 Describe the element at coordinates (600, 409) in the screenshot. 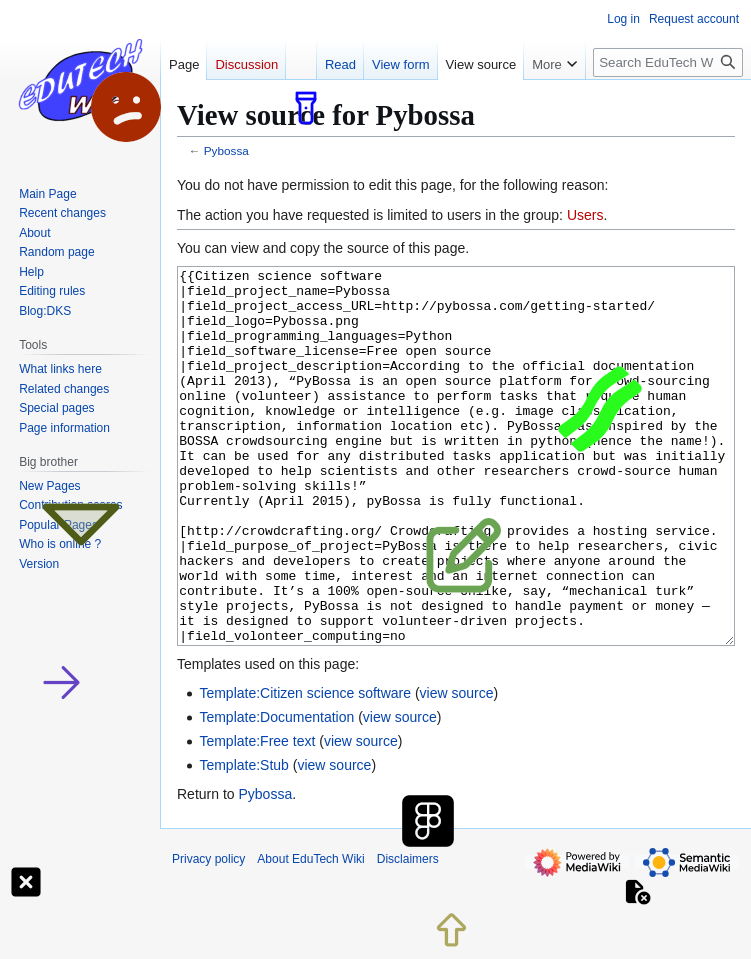

I see `indicates bacon or breakfast food option` at that location.